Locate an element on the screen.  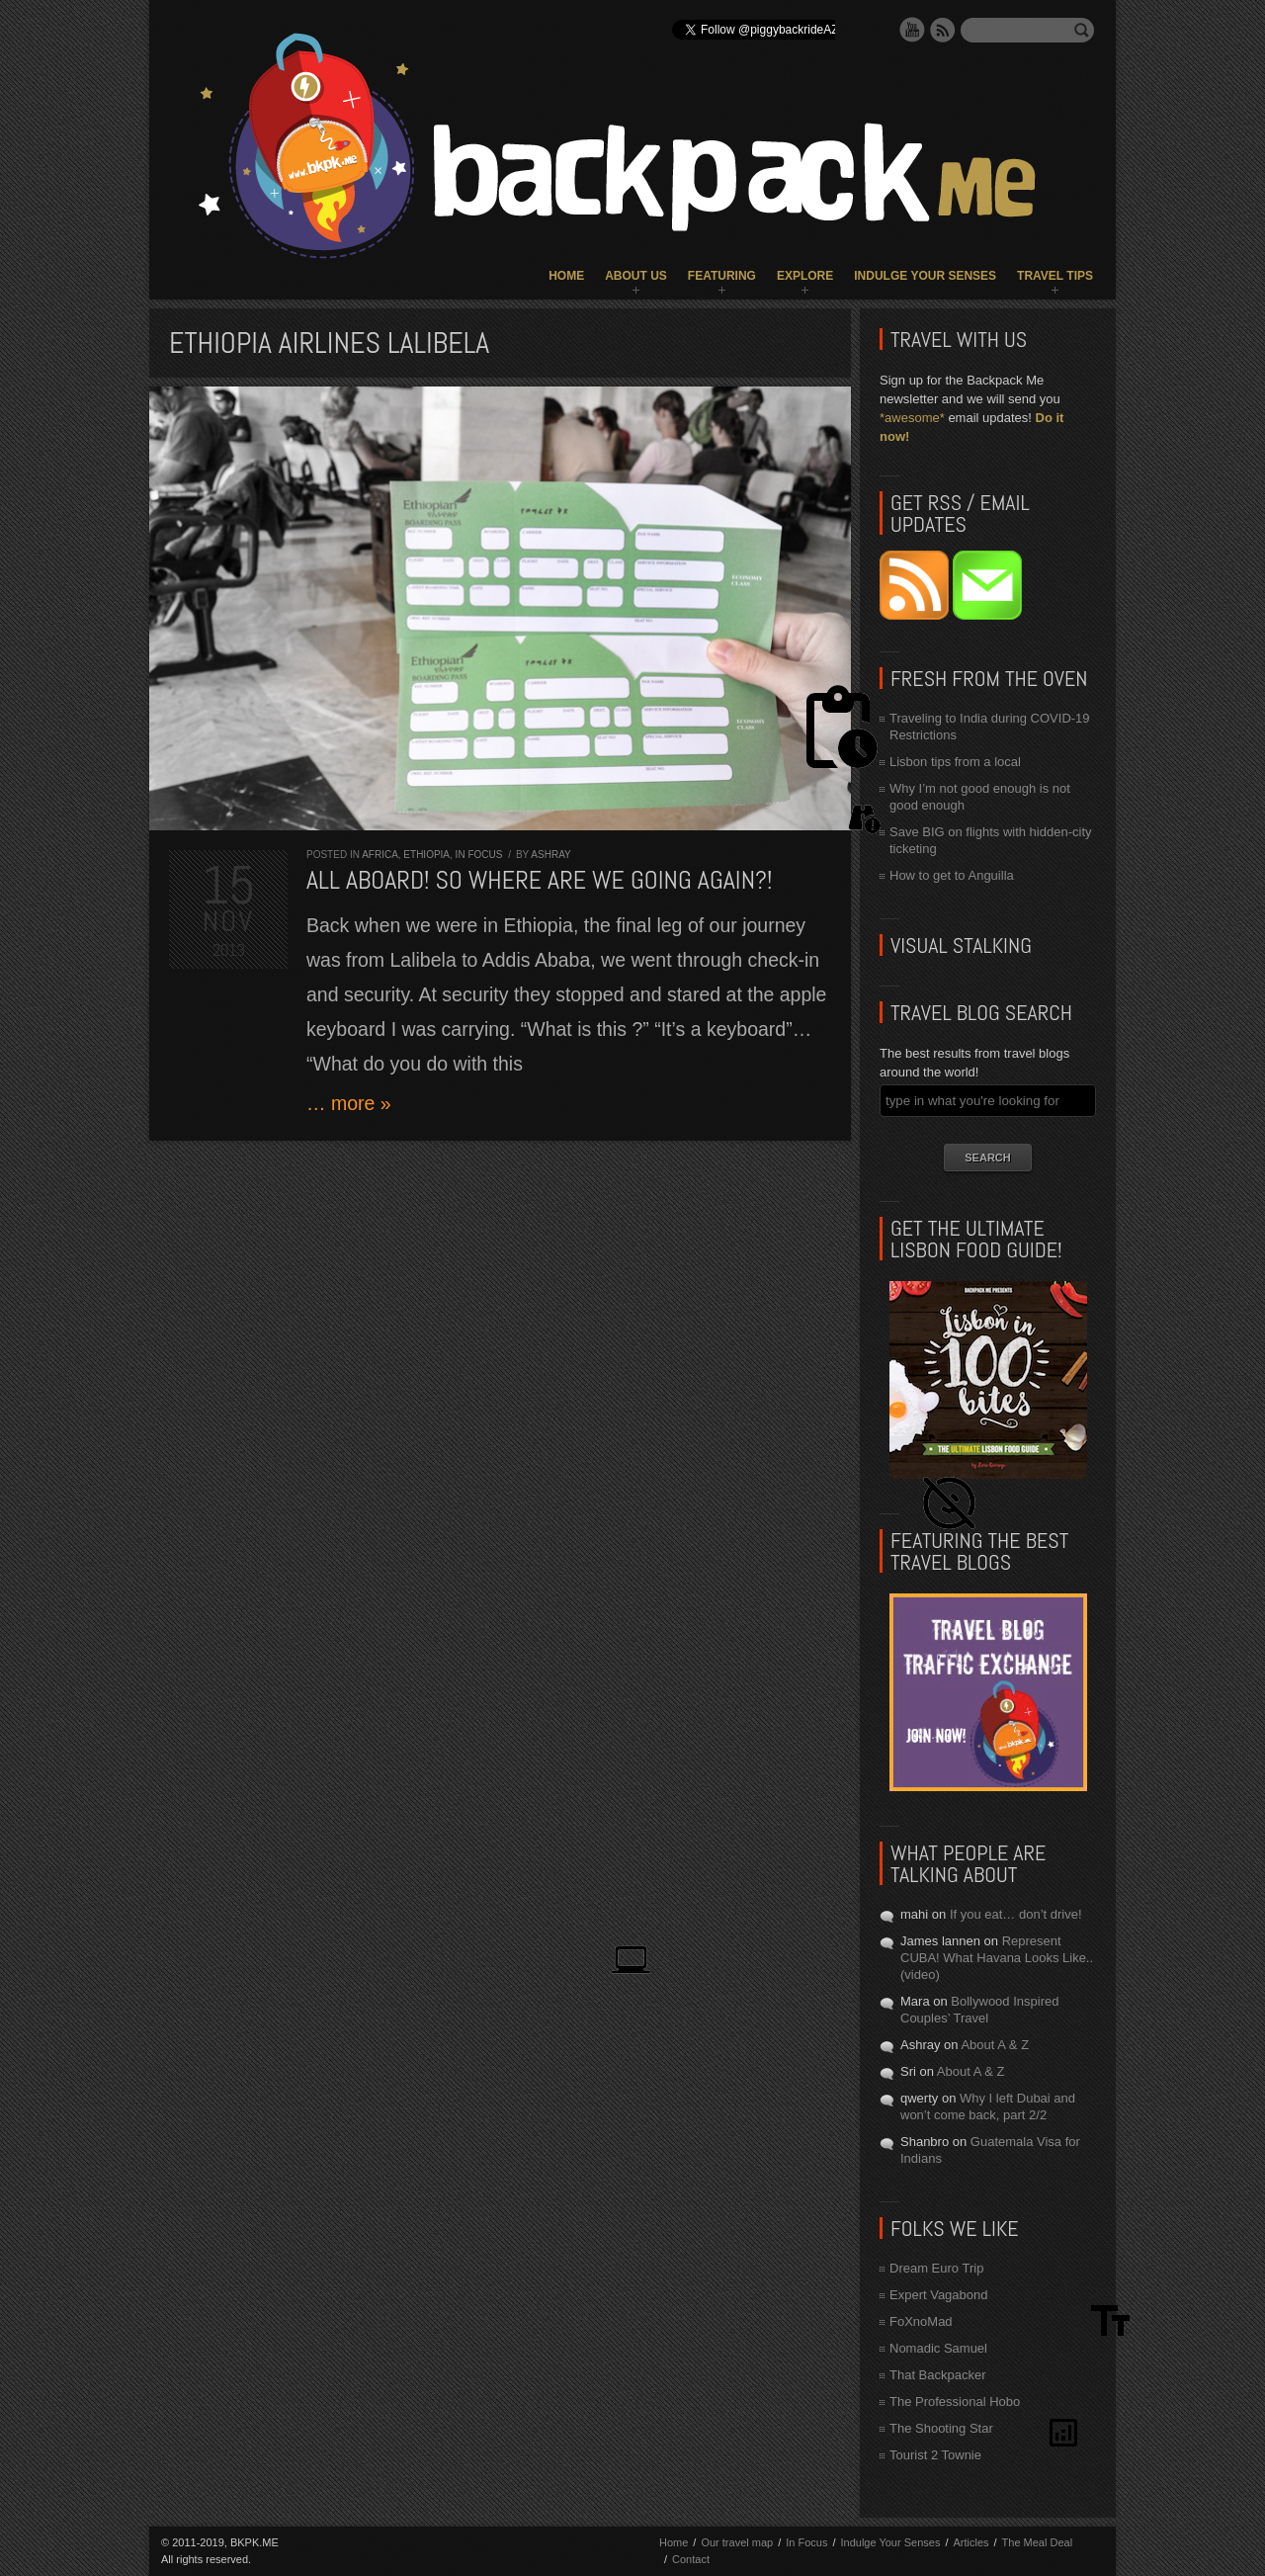
view tasks awaiting completion is located at coordinates (838, 729).